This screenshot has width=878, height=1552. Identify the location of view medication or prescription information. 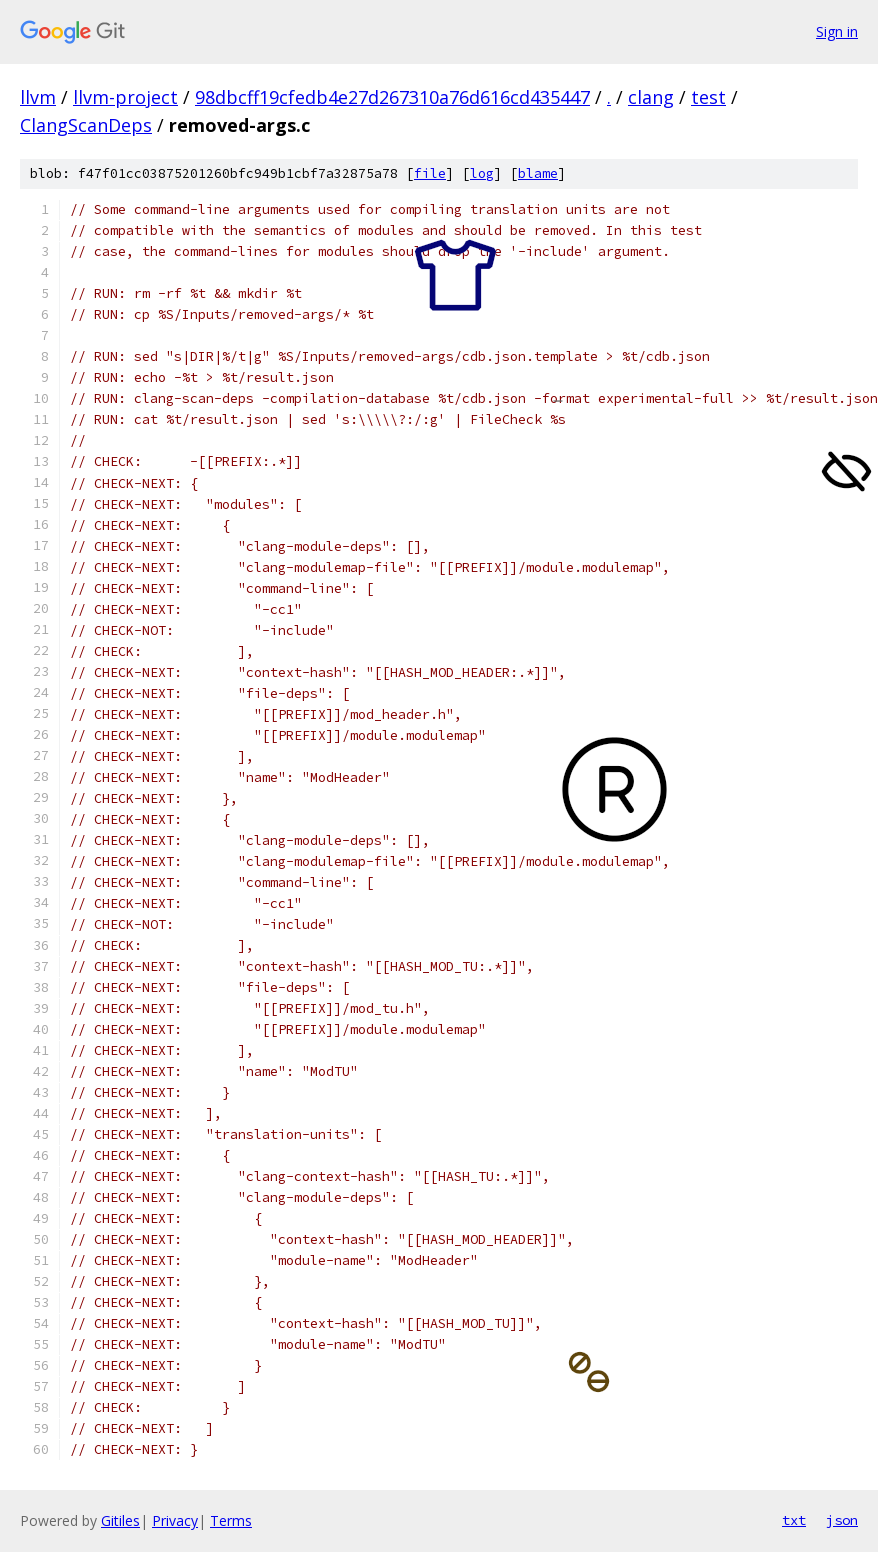
(589, 1372).